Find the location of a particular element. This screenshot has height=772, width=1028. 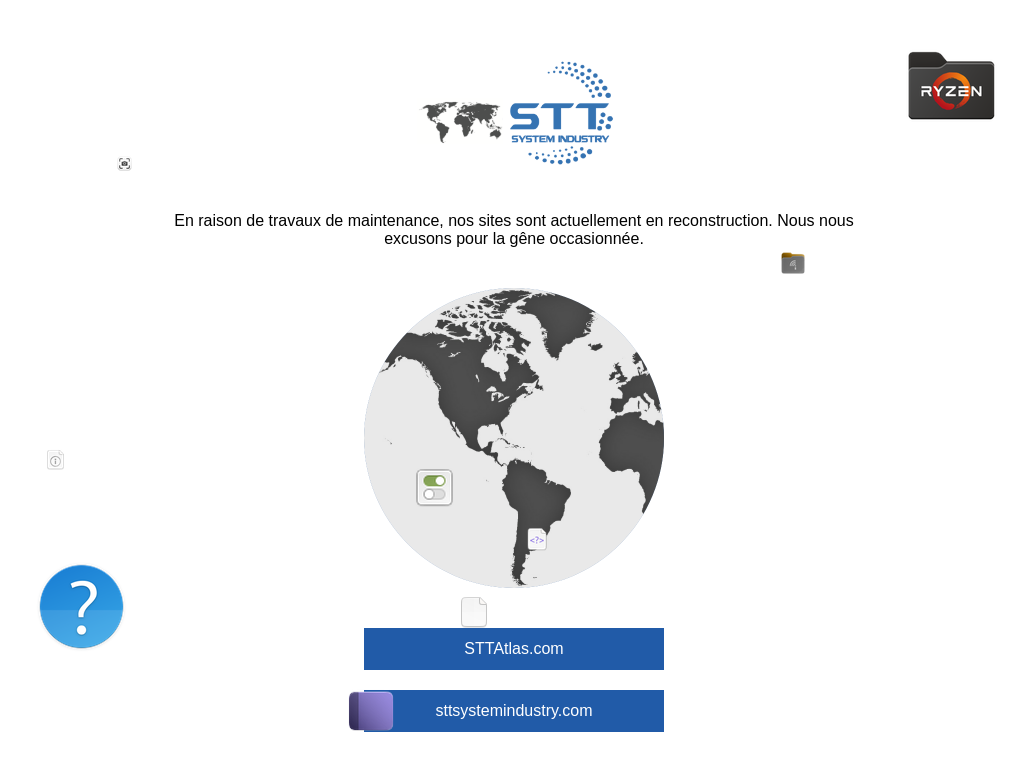

open a php source code file is located at coordinates (537, 539).